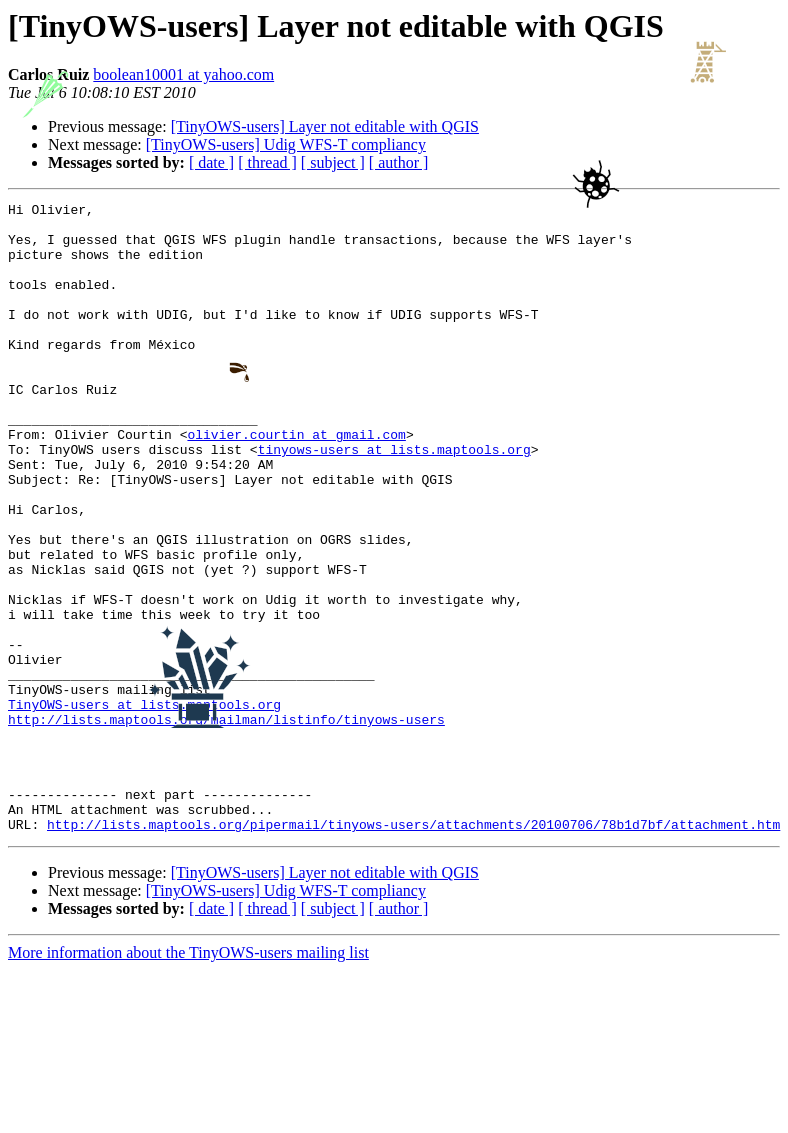 The image size is (788, 1133). Describe the element at coordinates (197, 677) in the screenshot. I see `access the crystal shrine location in-game` at that location.